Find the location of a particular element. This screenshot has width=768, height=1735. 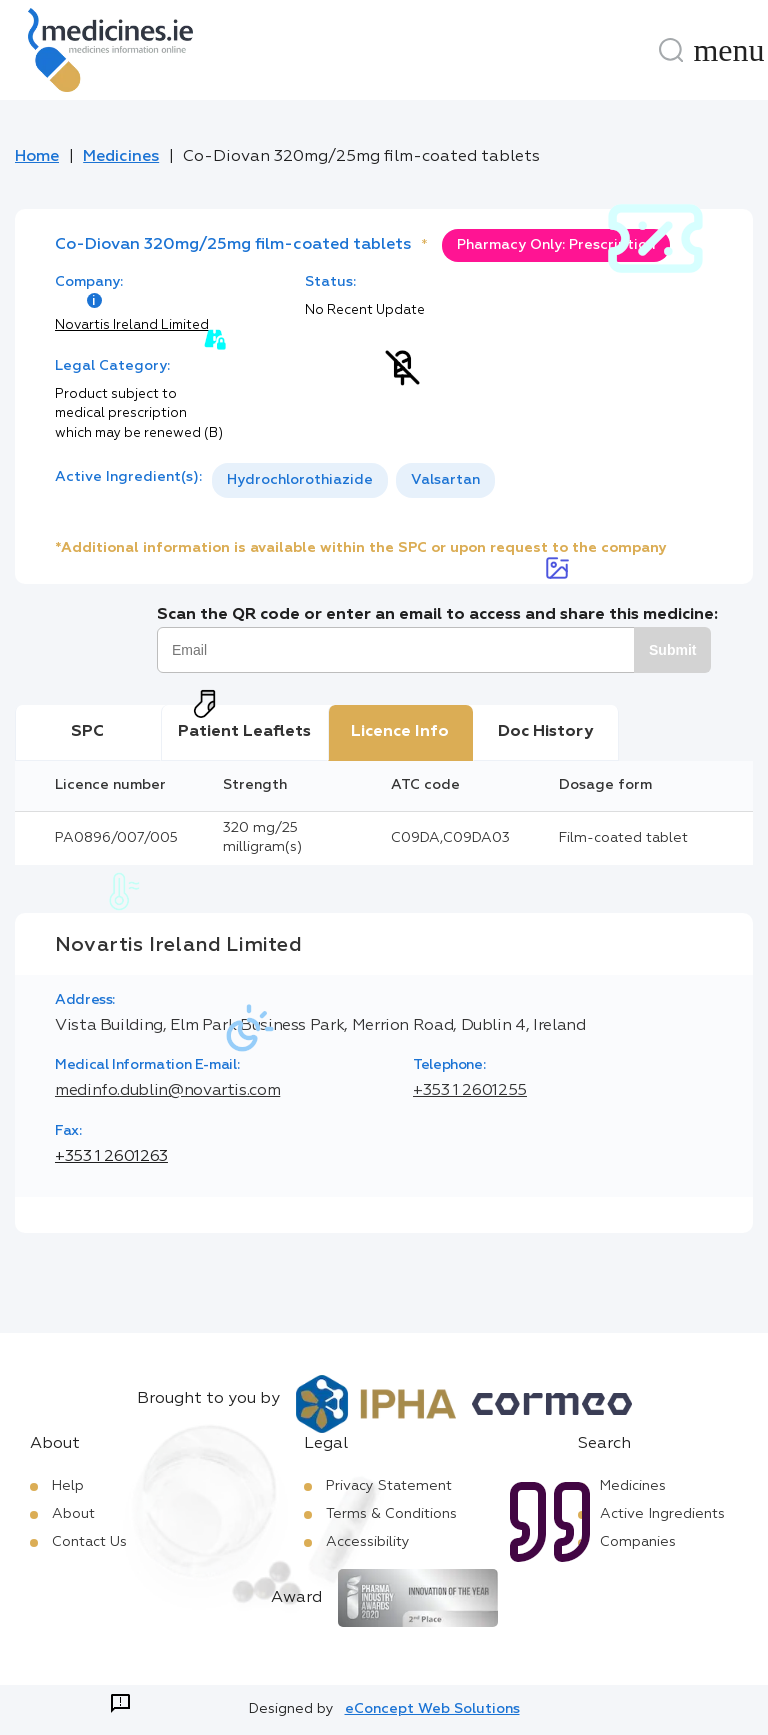

apply a discount or promo code is located at coordinates (655, 238).